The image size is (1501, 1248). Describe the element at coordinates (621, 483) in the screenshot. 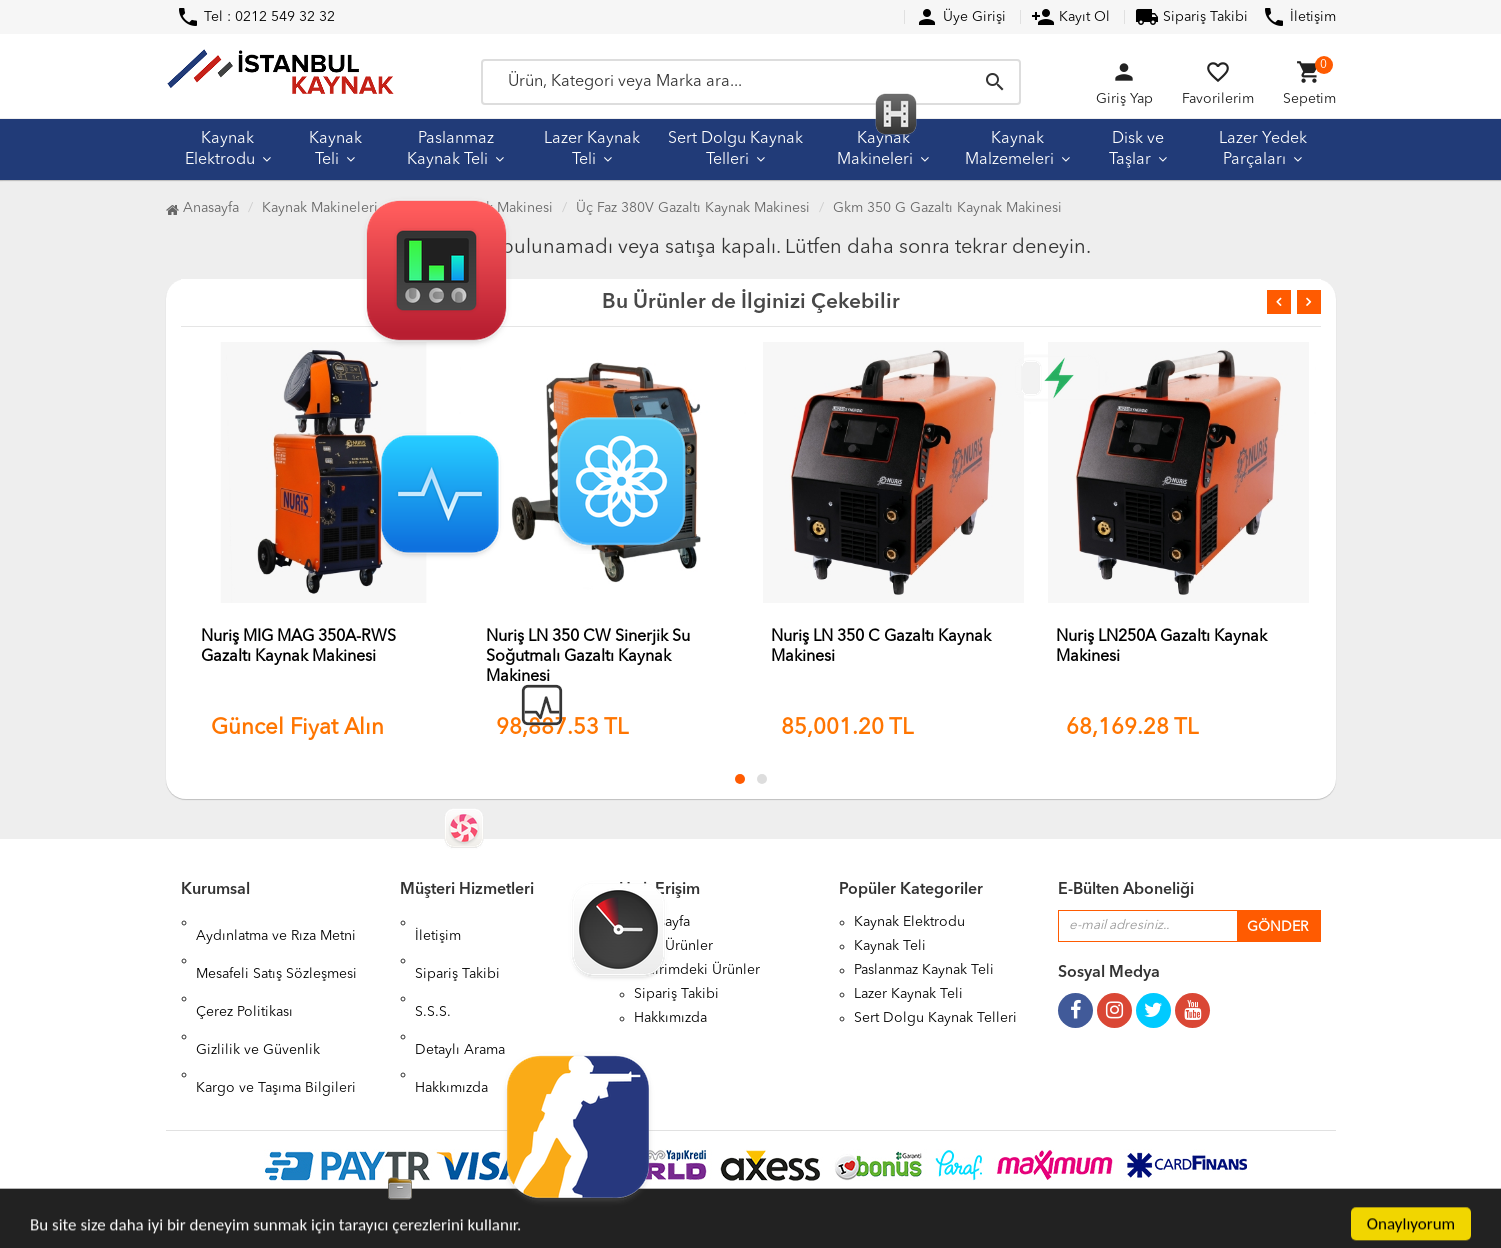

I see `open desktop wallpaper settings` at that location.